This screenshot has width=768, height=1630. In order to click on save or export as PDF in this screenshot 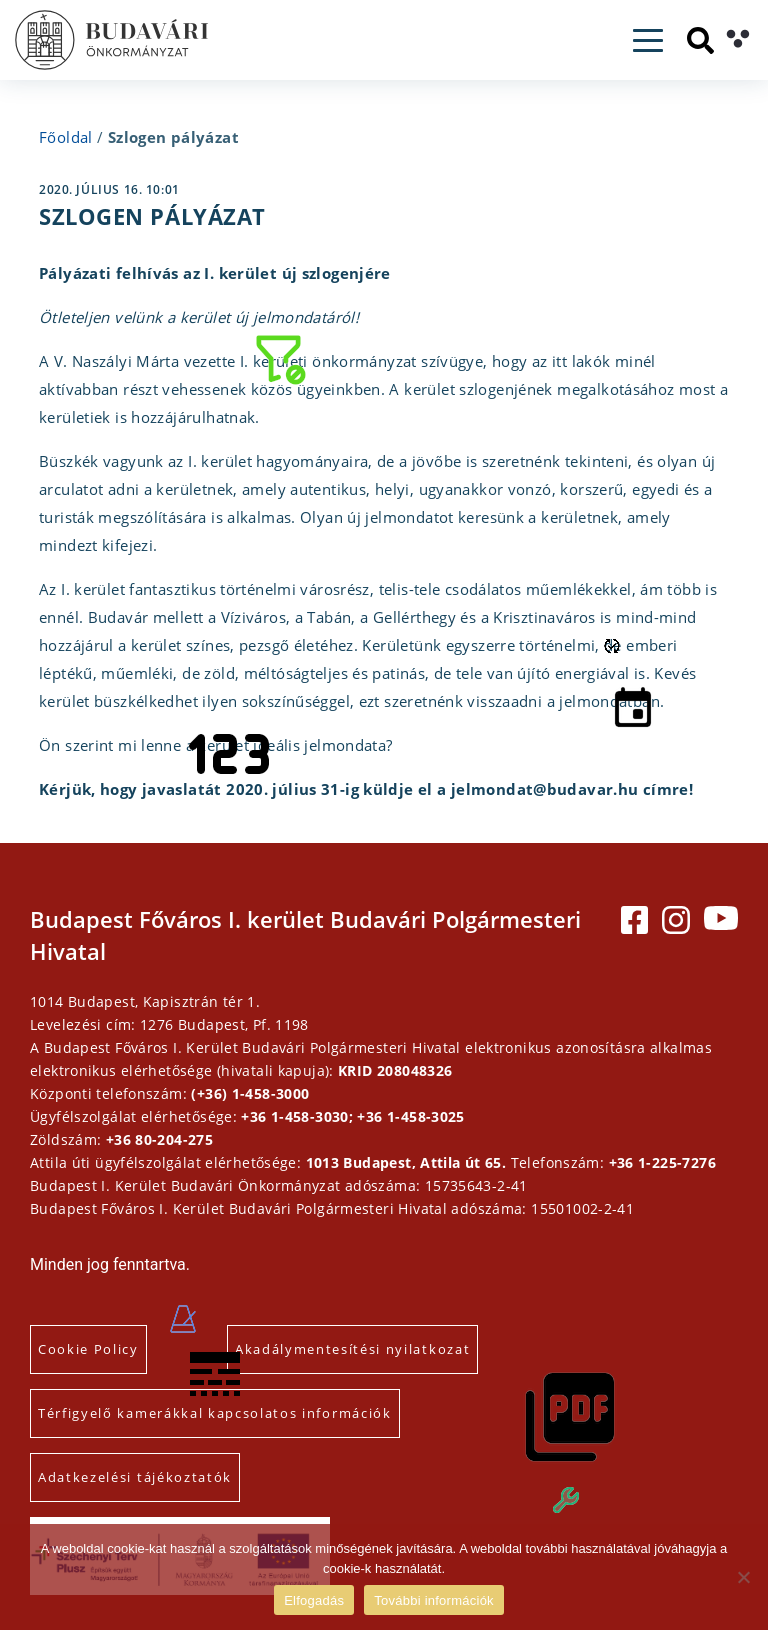, I will do `click(570, 1417)`.